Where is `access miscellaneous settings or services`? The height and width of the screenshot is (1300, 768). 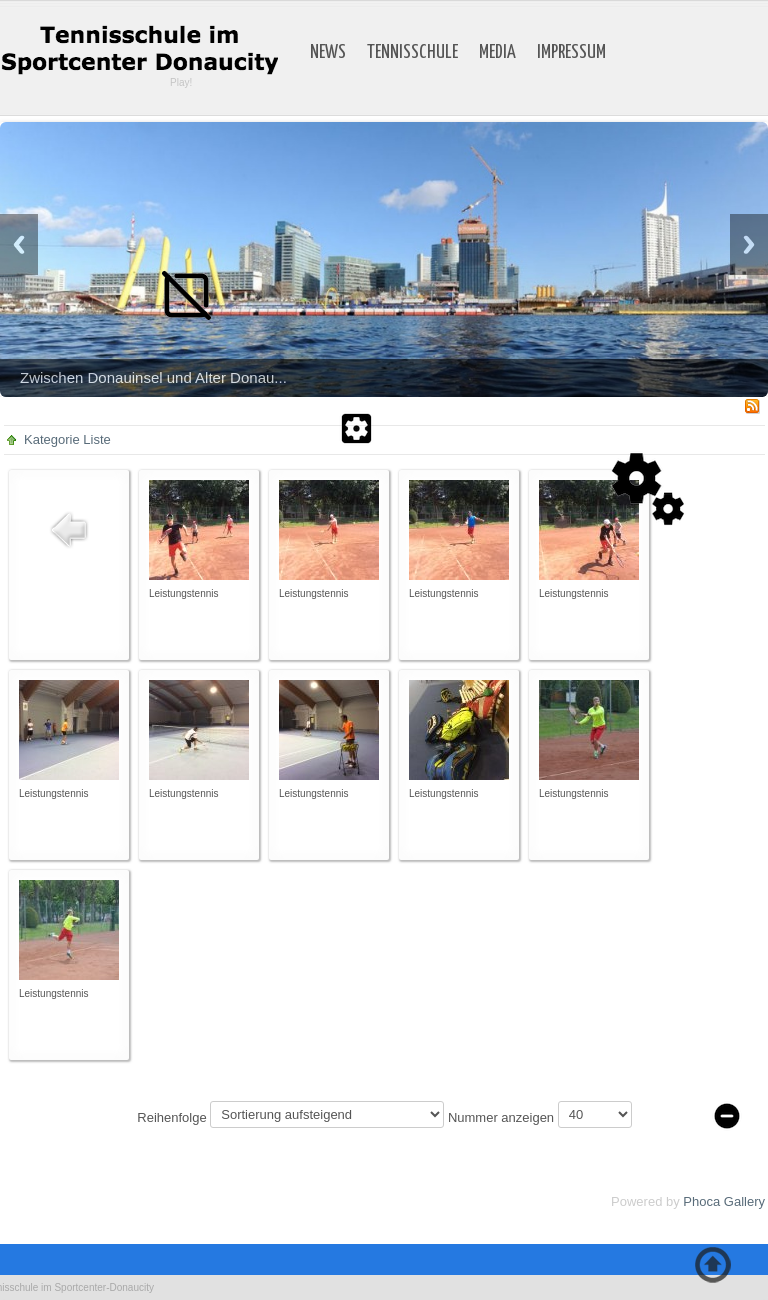
access miscellaneous settings or services is located at coordinates (648, 489).